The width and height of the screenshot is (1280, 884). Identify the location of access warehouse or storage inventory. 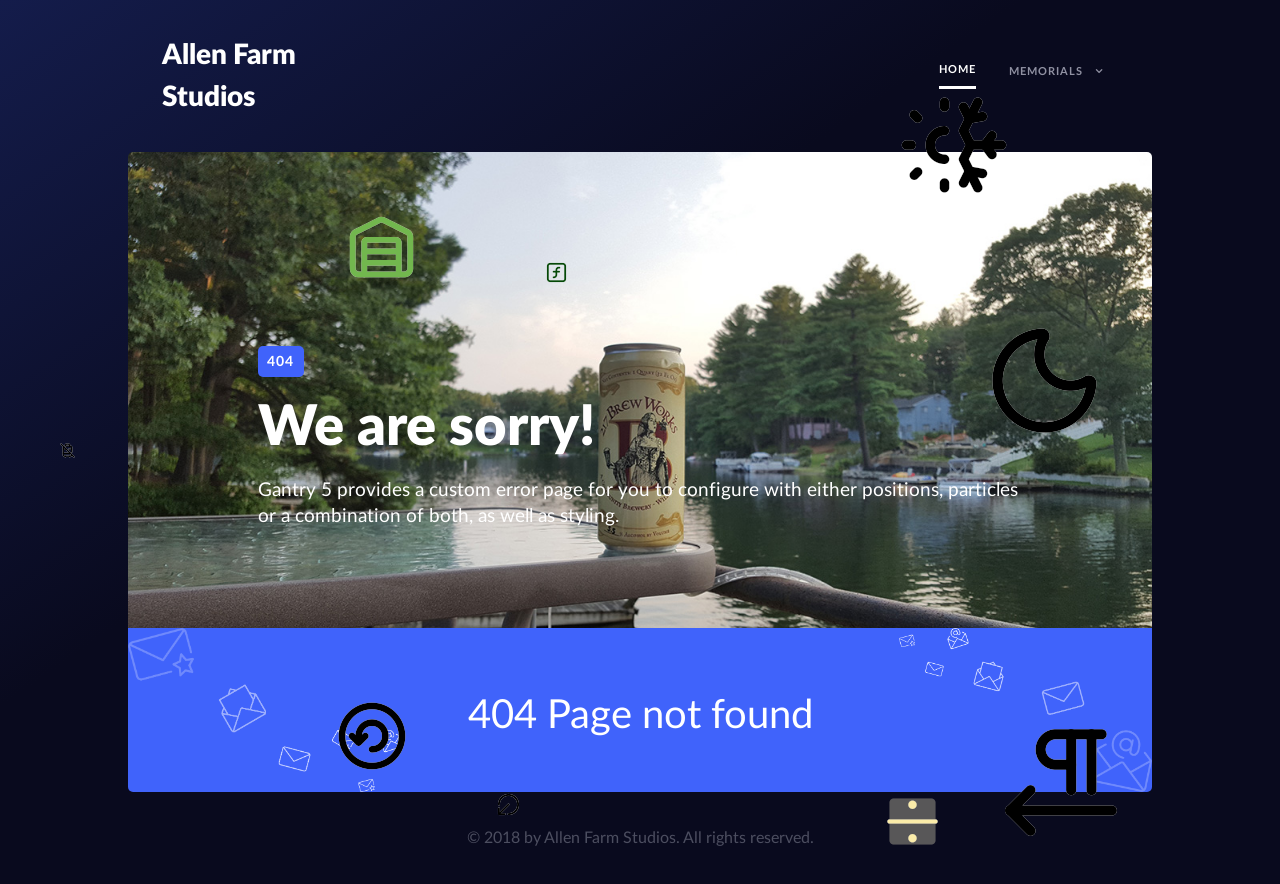
(381, 248).